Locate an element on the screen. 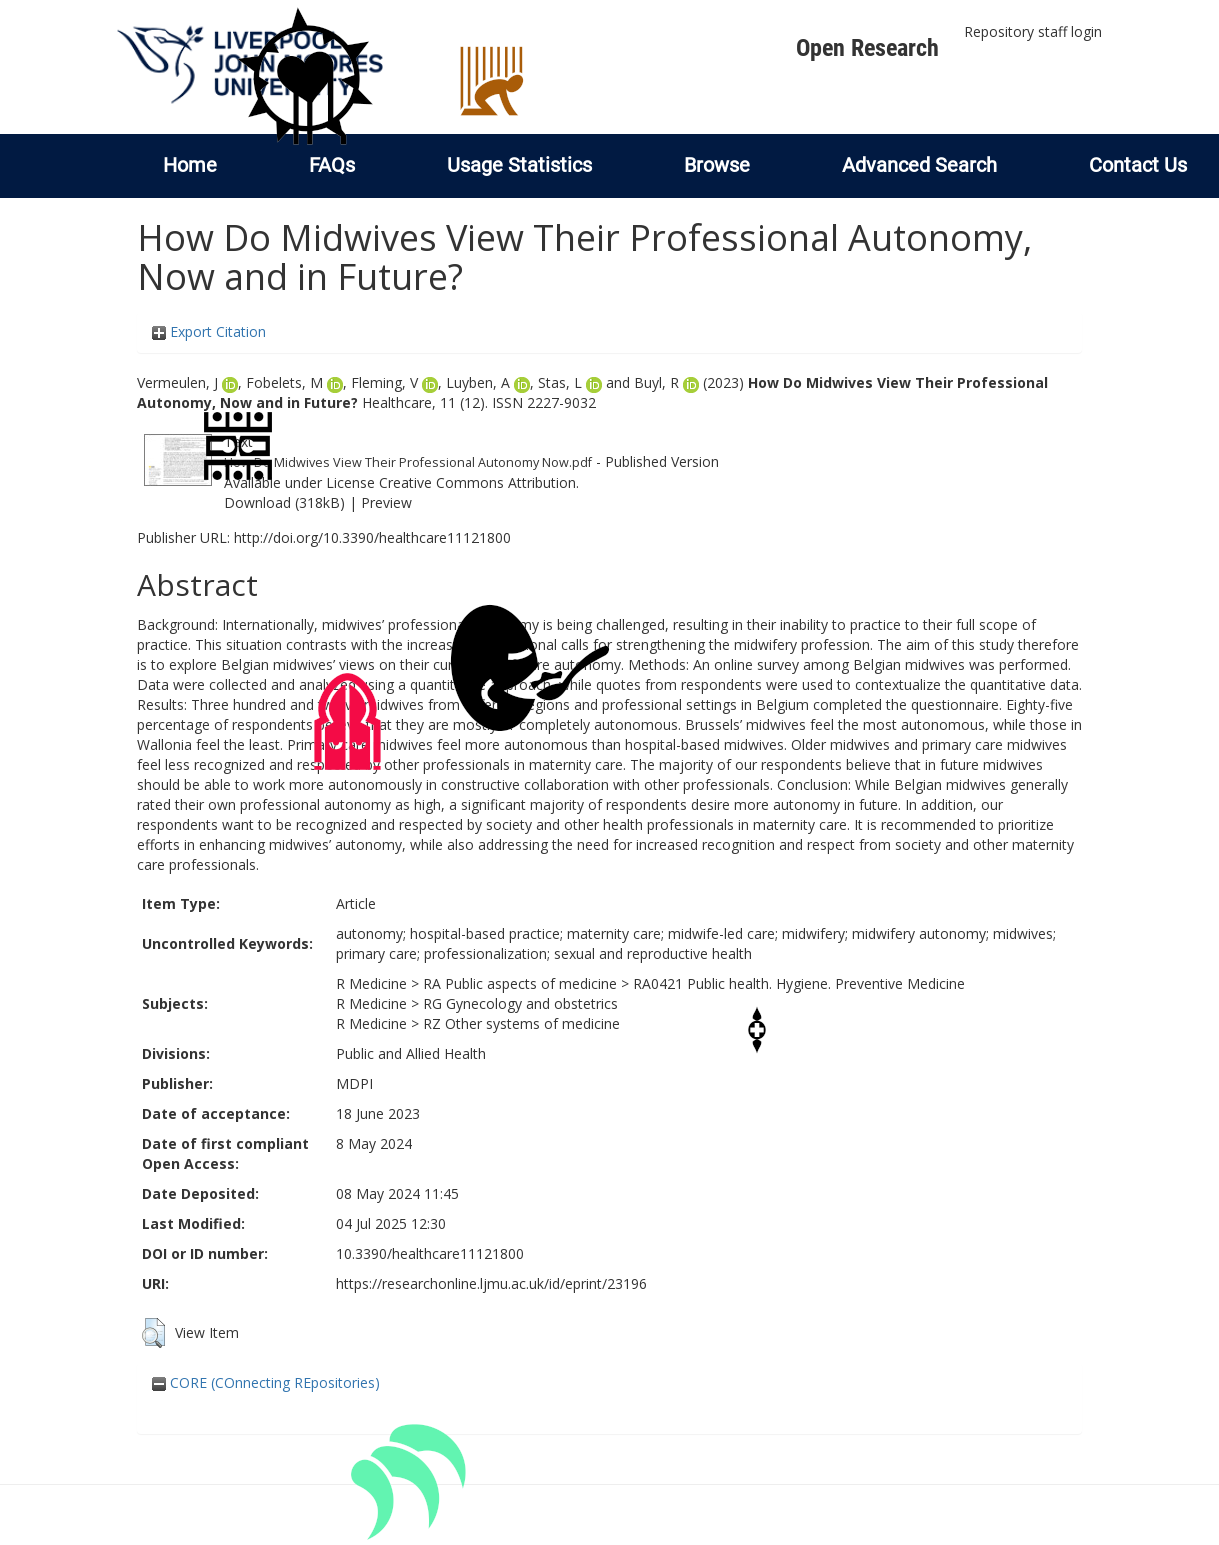 This screenshot has width=1219, height=1545. indicates player has reached level two status is located at coordinates (757, 1030).